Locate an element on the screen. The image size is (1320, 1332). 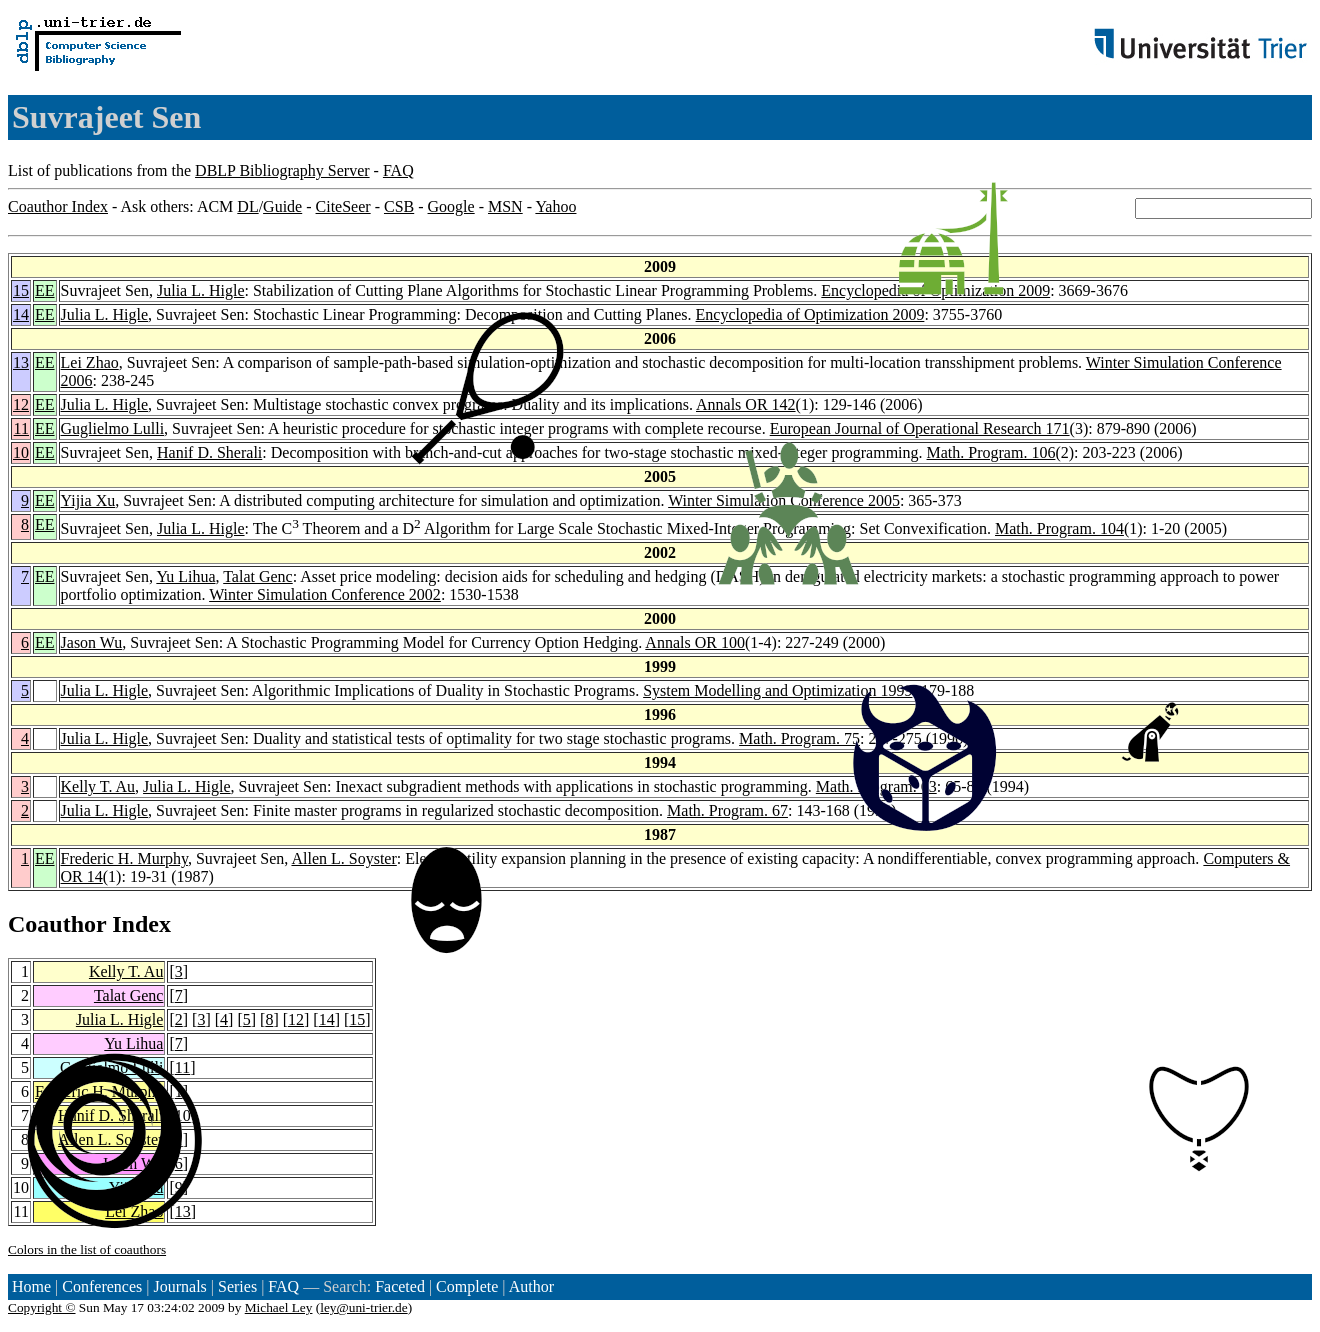
build or place a base structure is located at coordinates (955, 237).